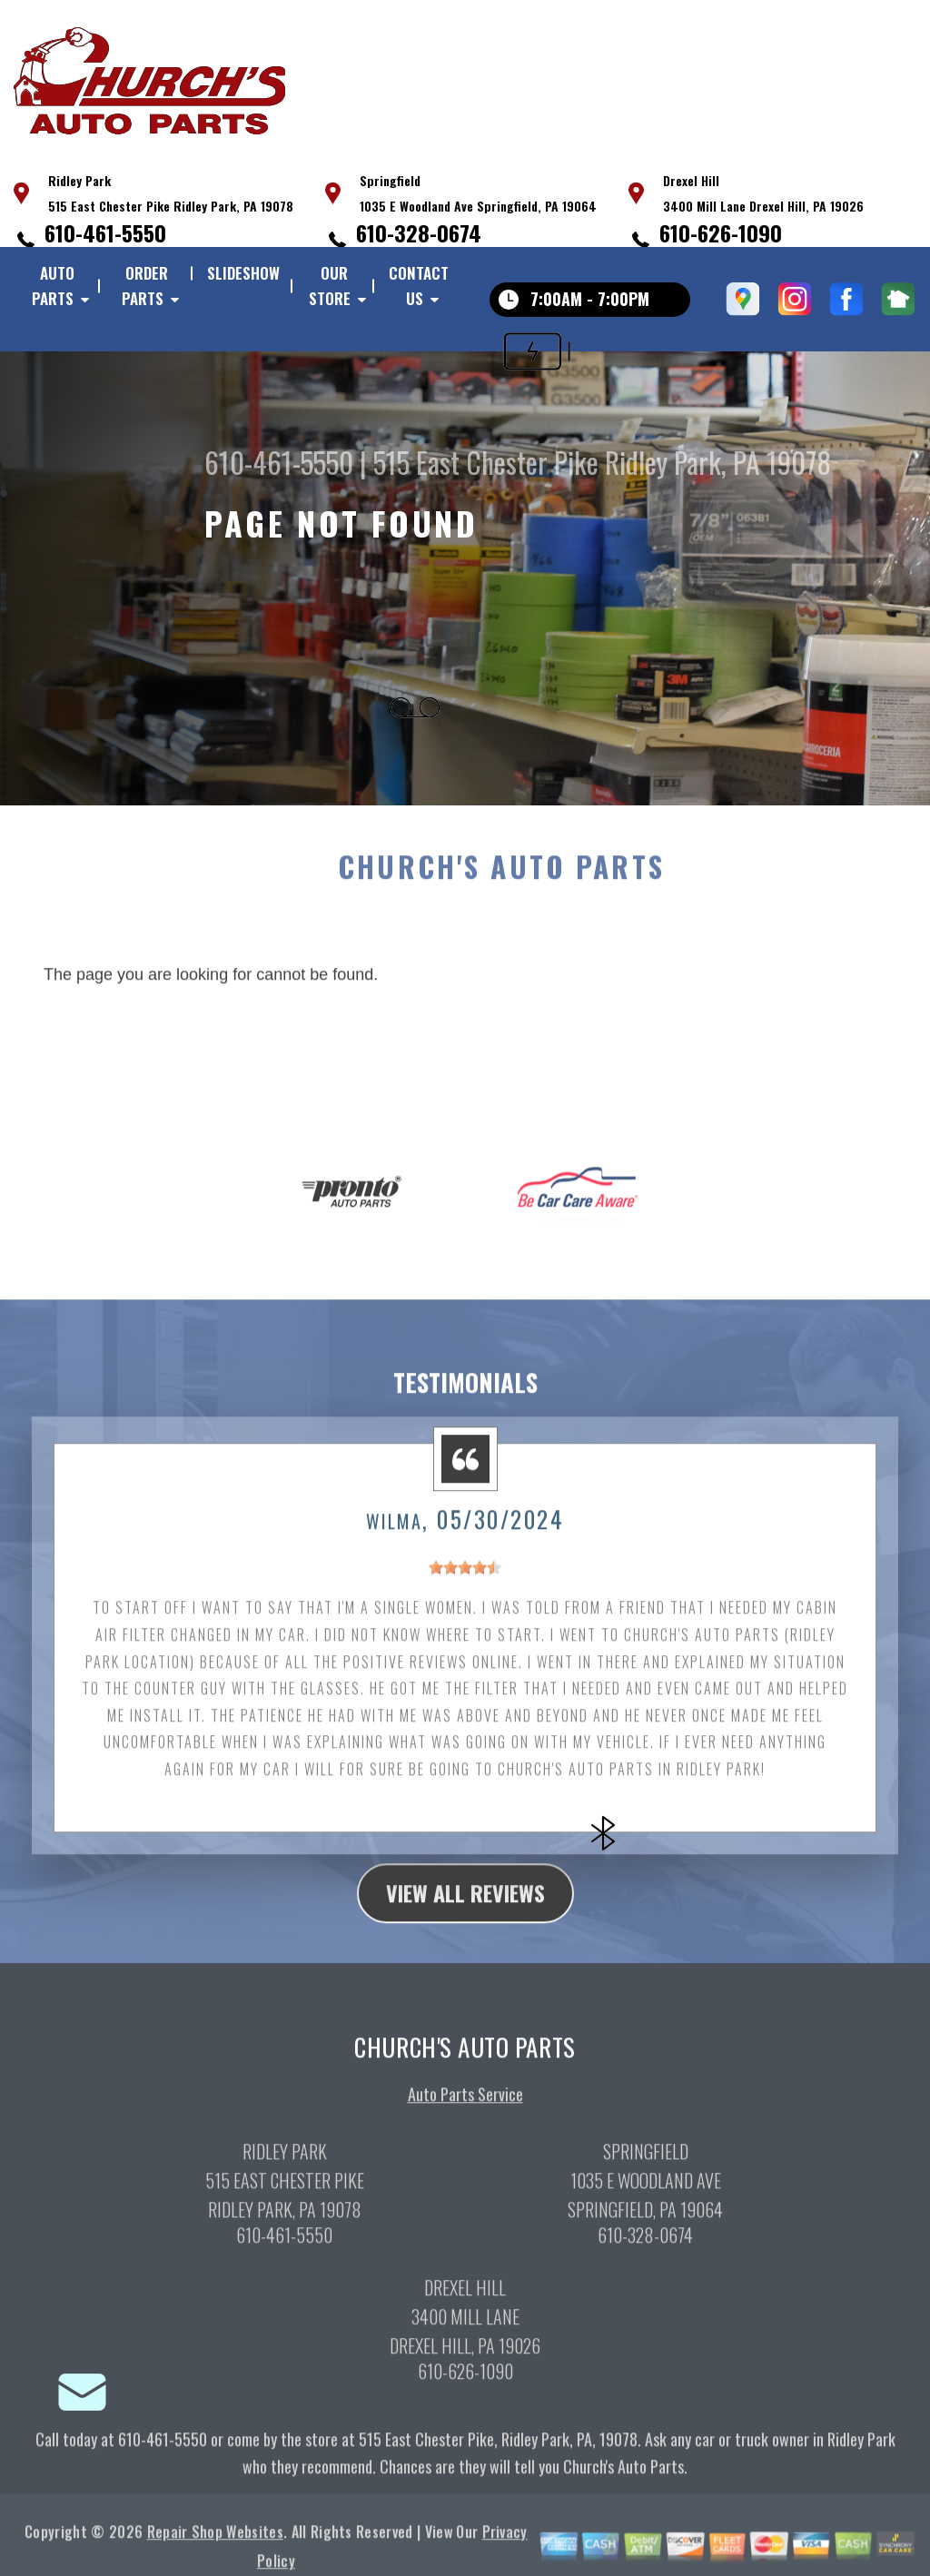 This screenshot has height=2576, width=930. I want to click on toggle bluetooth connectivity, so click(603, 1833).